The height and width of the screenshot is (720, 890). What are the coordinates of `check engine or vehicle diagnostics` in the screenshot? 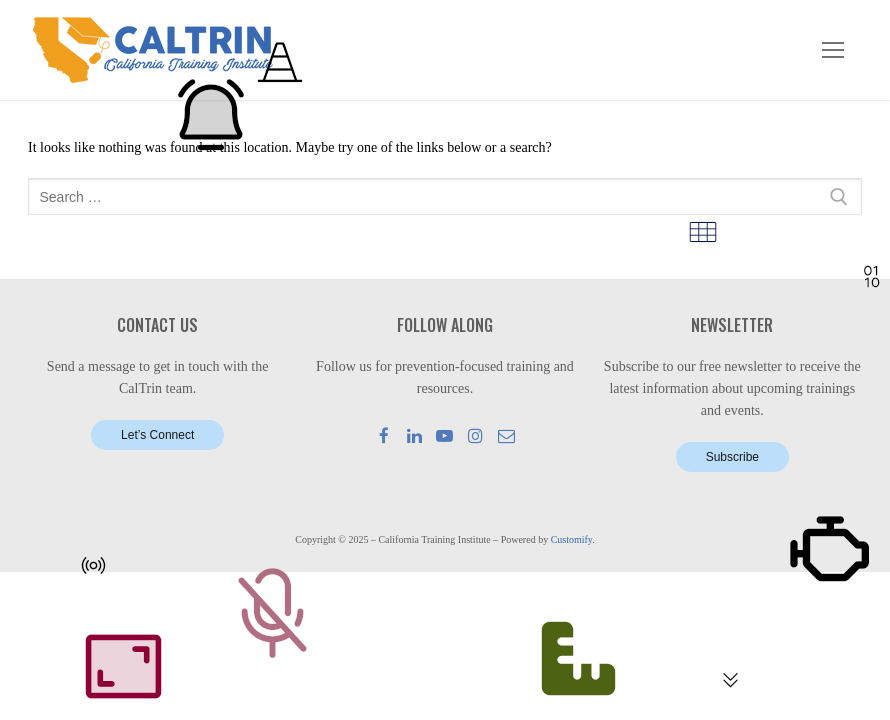 It's located at (829, 550).